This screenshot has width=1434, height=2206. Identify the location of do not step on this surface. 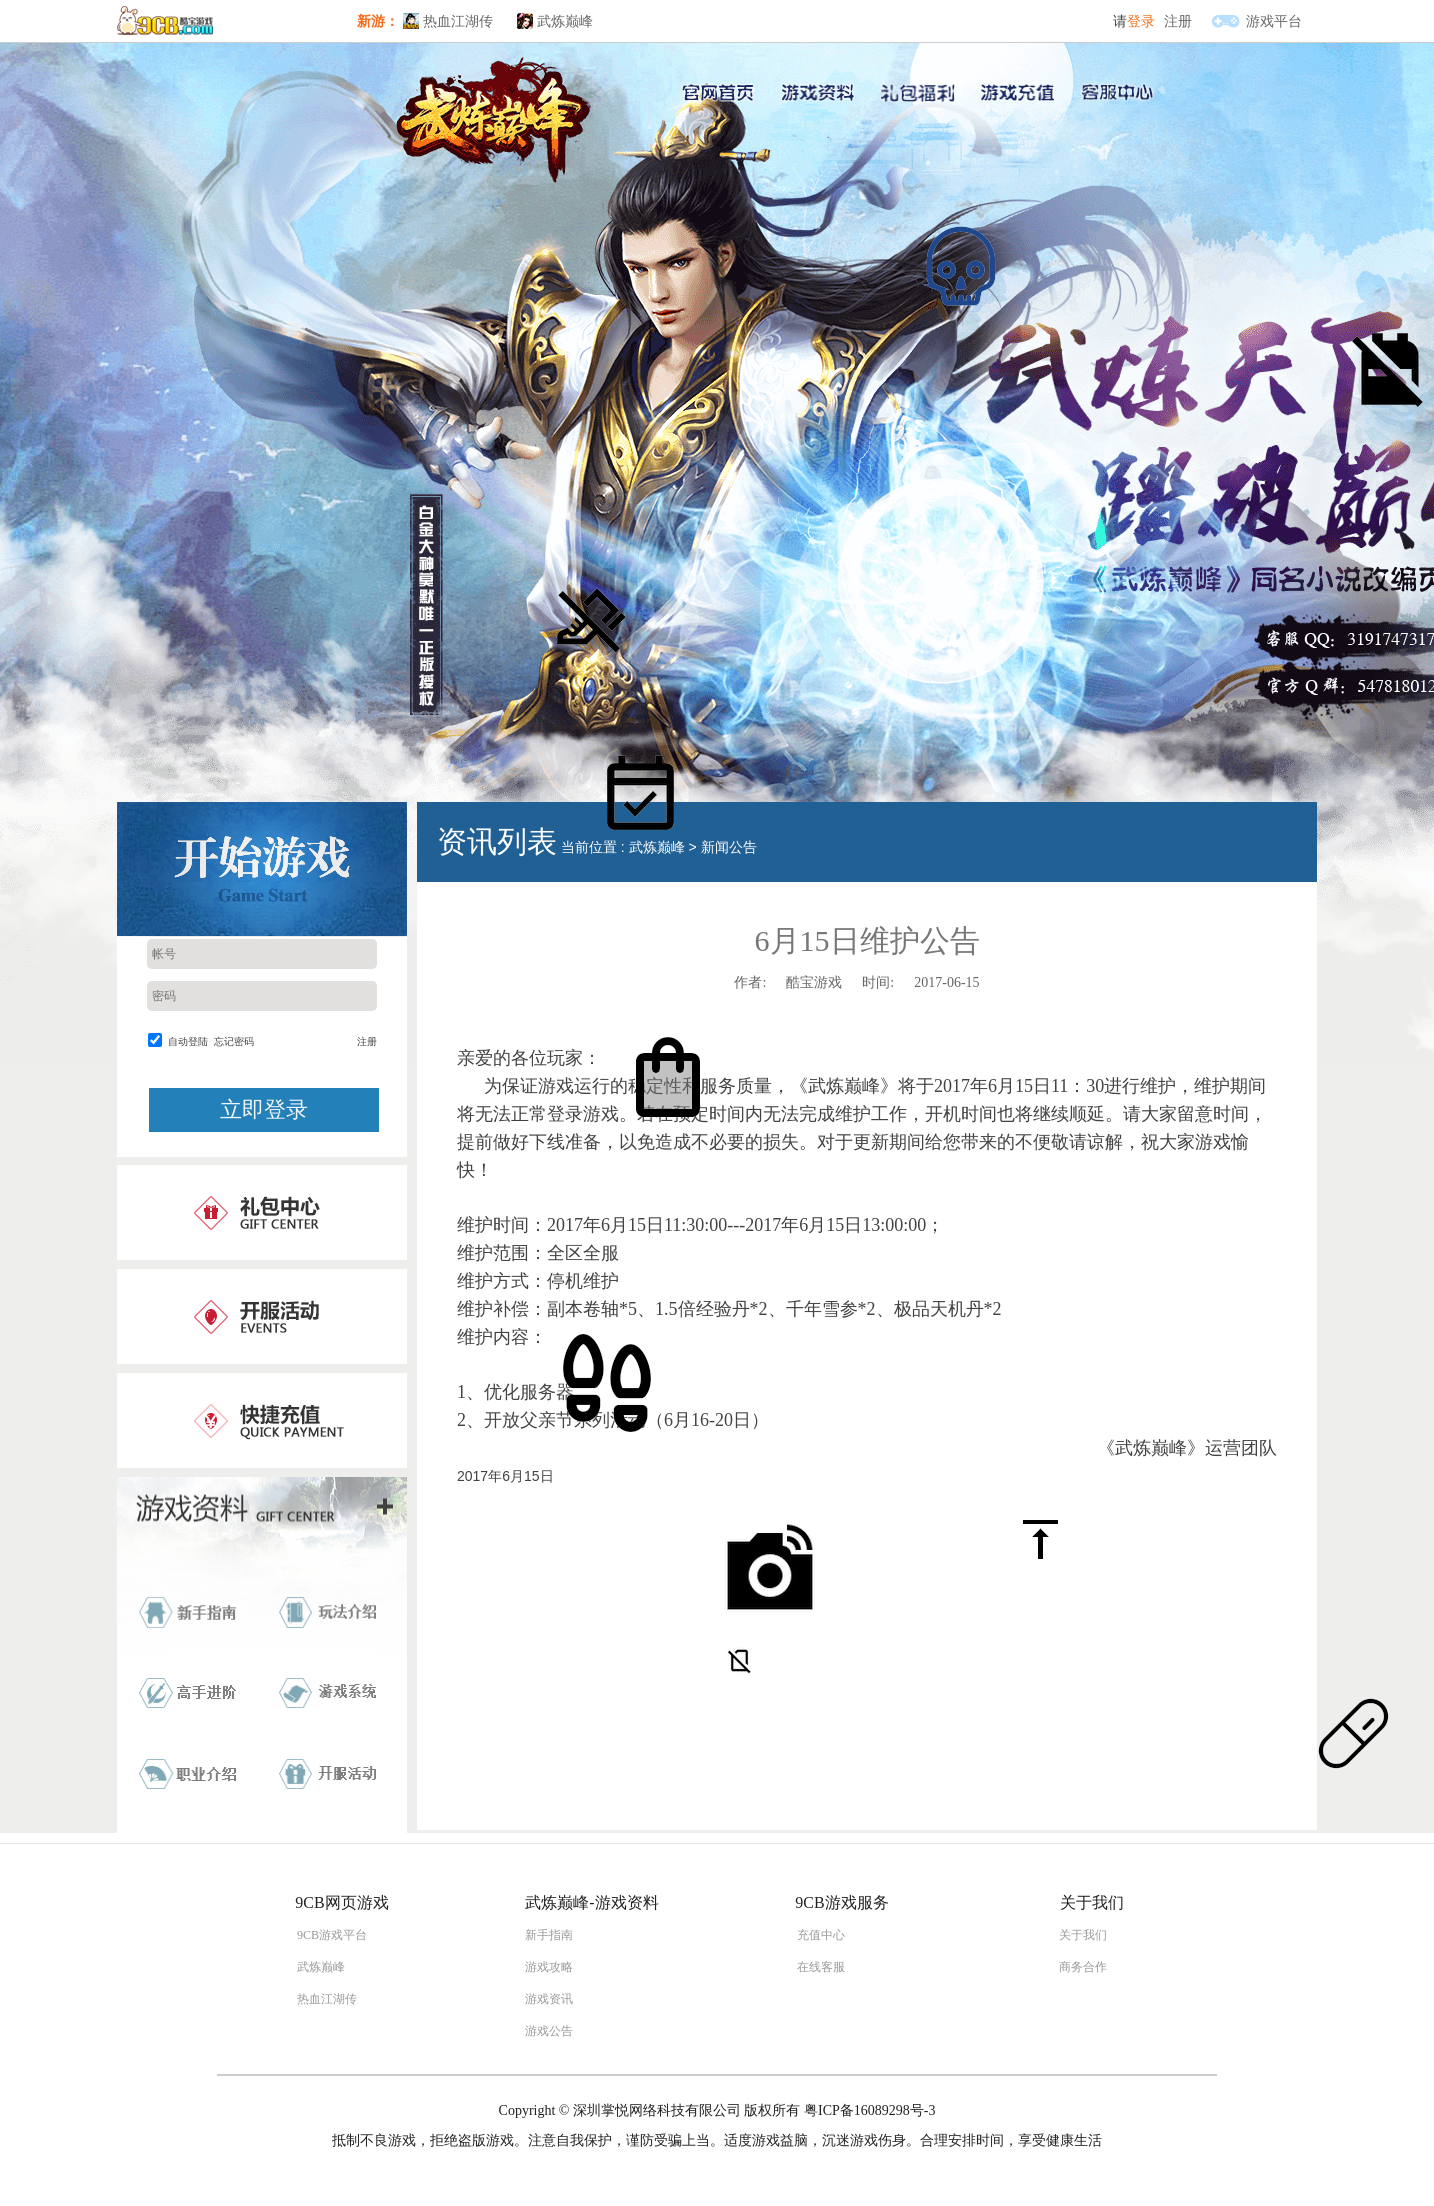
(591, 619).